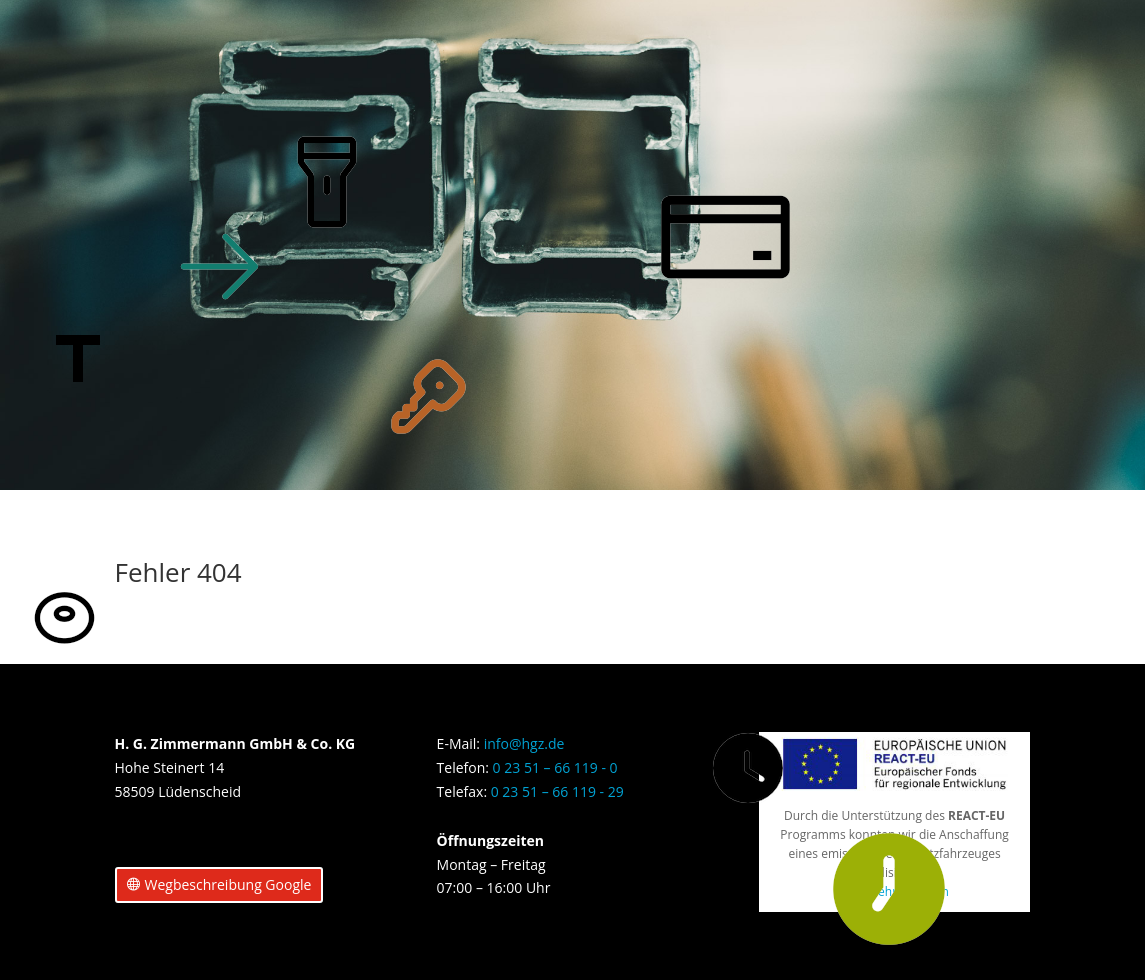 This screenshot has height=980, width=1145. I want to click on add a title or heading to your document, so click(78, 360).